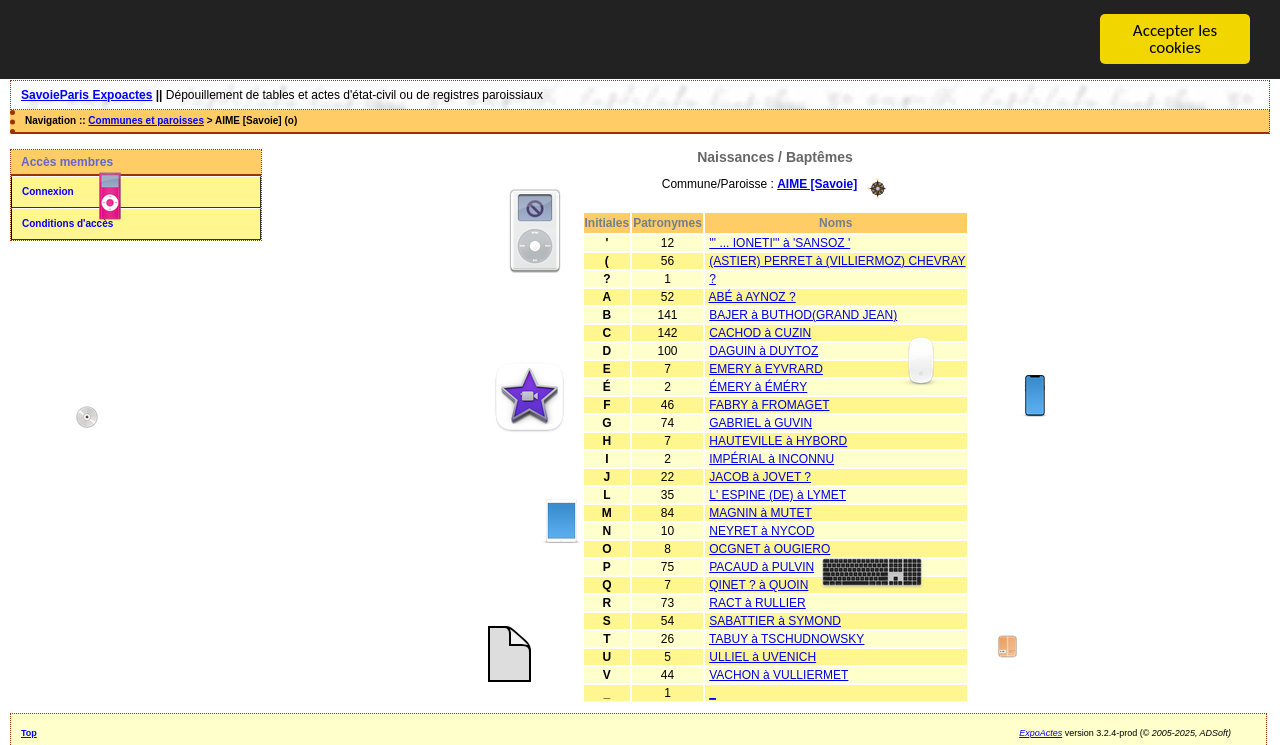 The height and width of the screenshot is (745, 1280). Describe the element at coordinates (872, 572) in the screenshot. I see `apple magic keyboard with numeric keypad in silver and black` at that location.